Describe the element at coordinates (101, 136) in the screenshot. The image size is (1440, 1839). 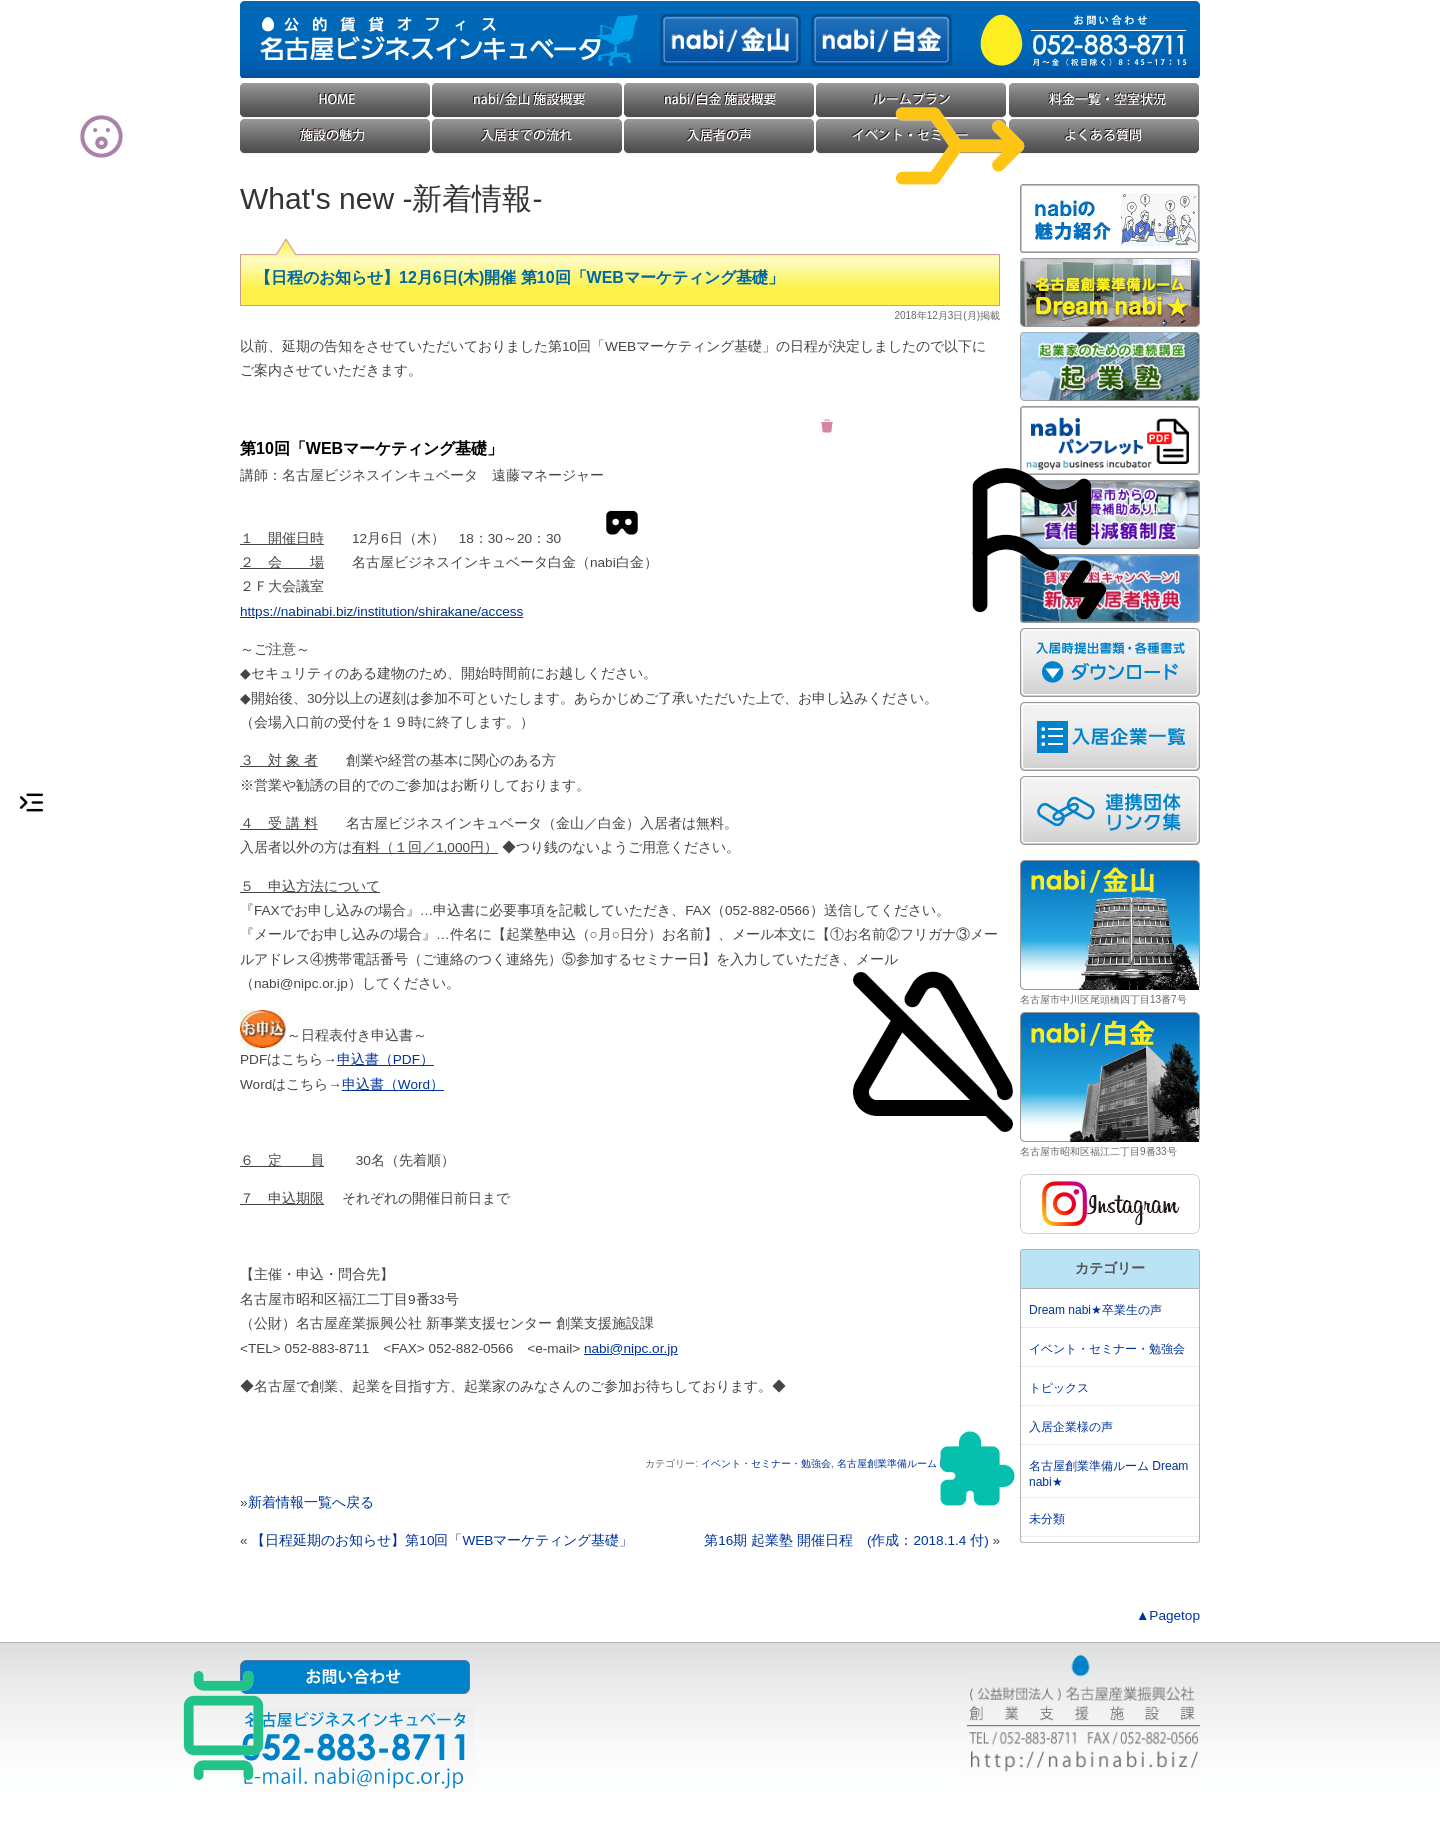
I see `react with surprise to a message or post` at that location.